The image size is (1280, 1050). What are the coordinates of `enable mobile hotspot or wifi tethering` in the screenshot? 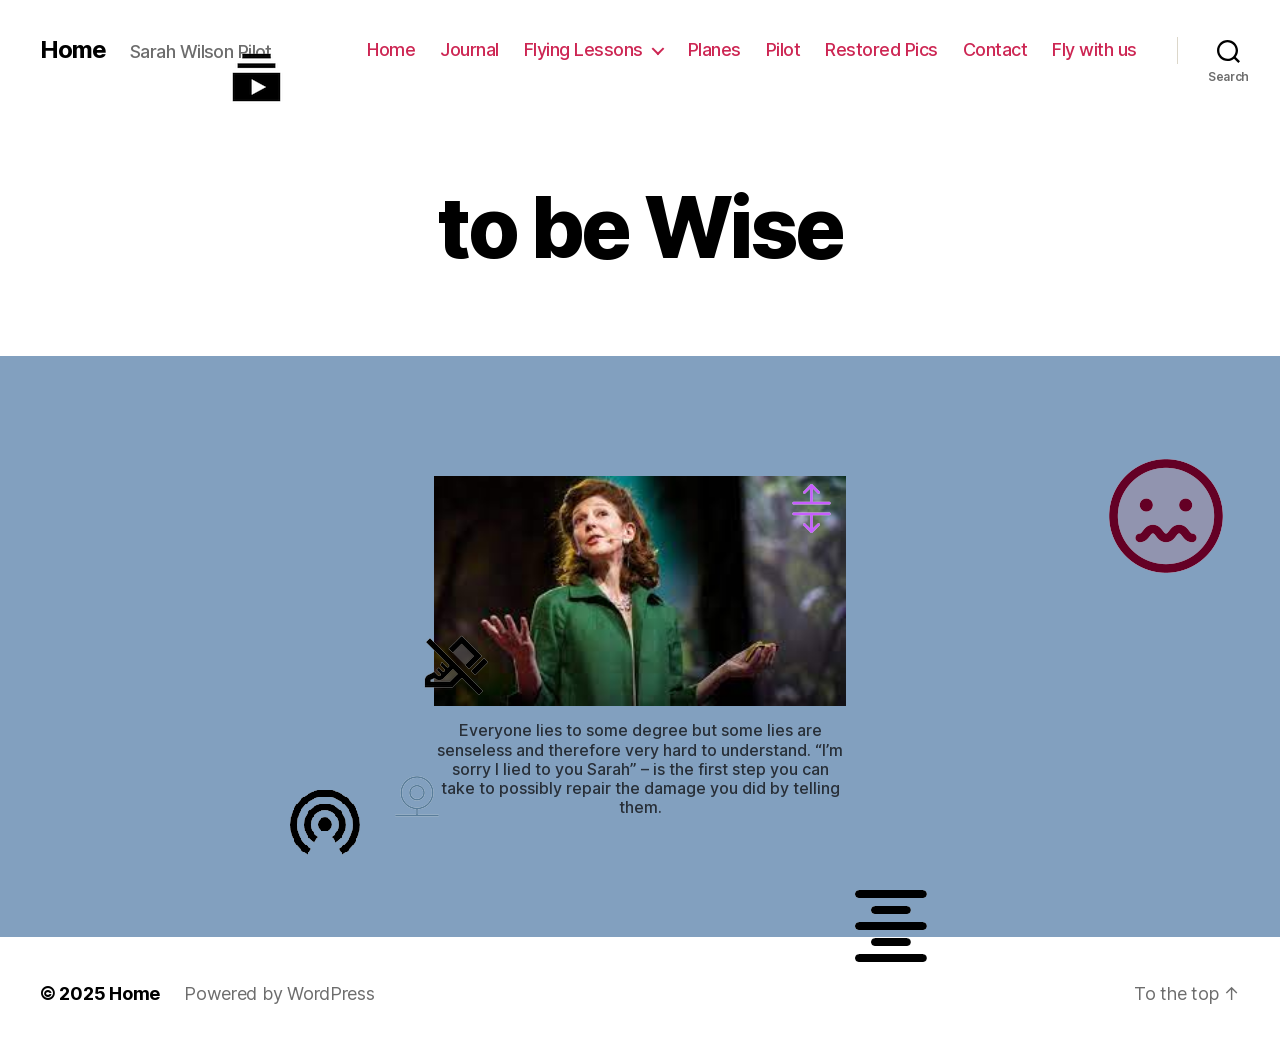 It's located at (325, 821).